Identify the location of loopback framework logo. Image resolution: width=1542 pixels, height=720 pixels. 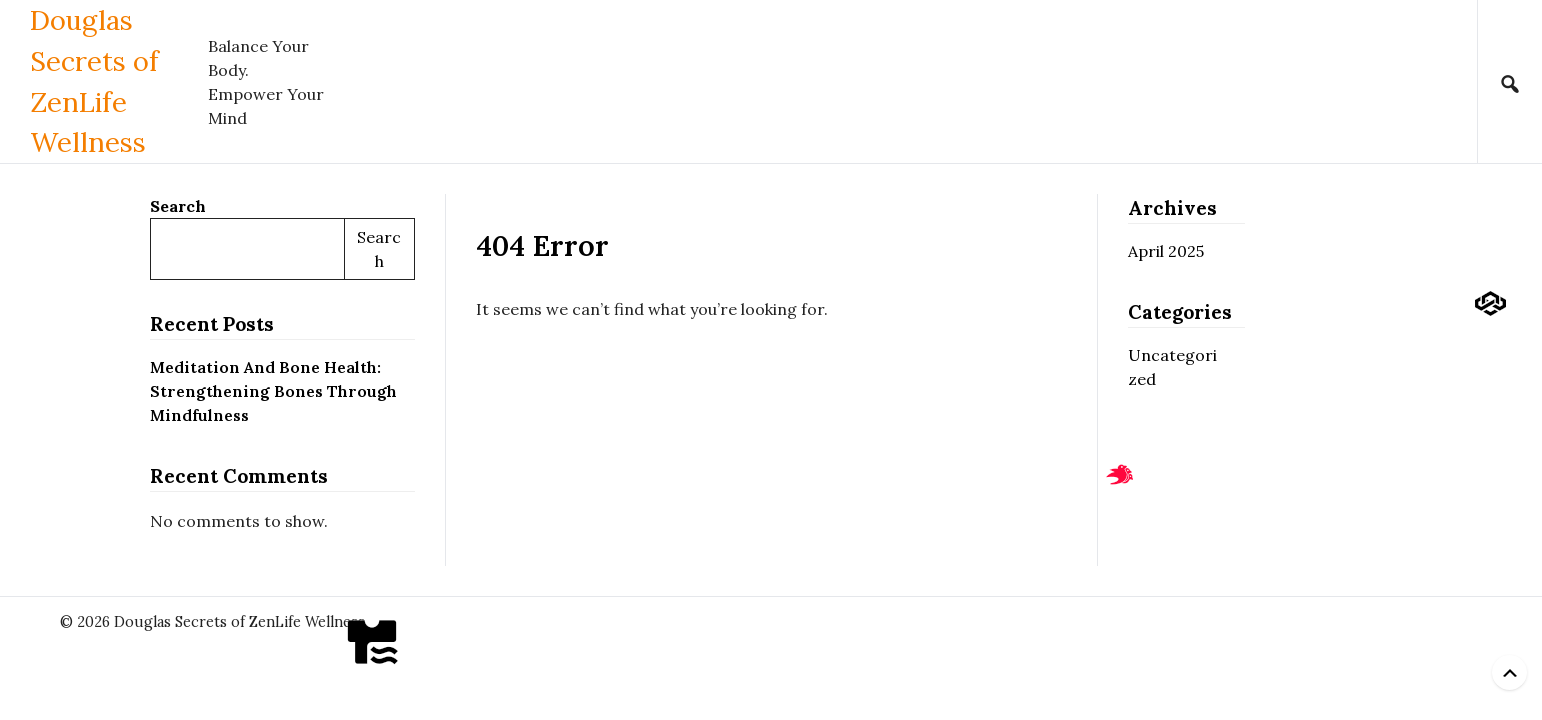
(1490, 303).